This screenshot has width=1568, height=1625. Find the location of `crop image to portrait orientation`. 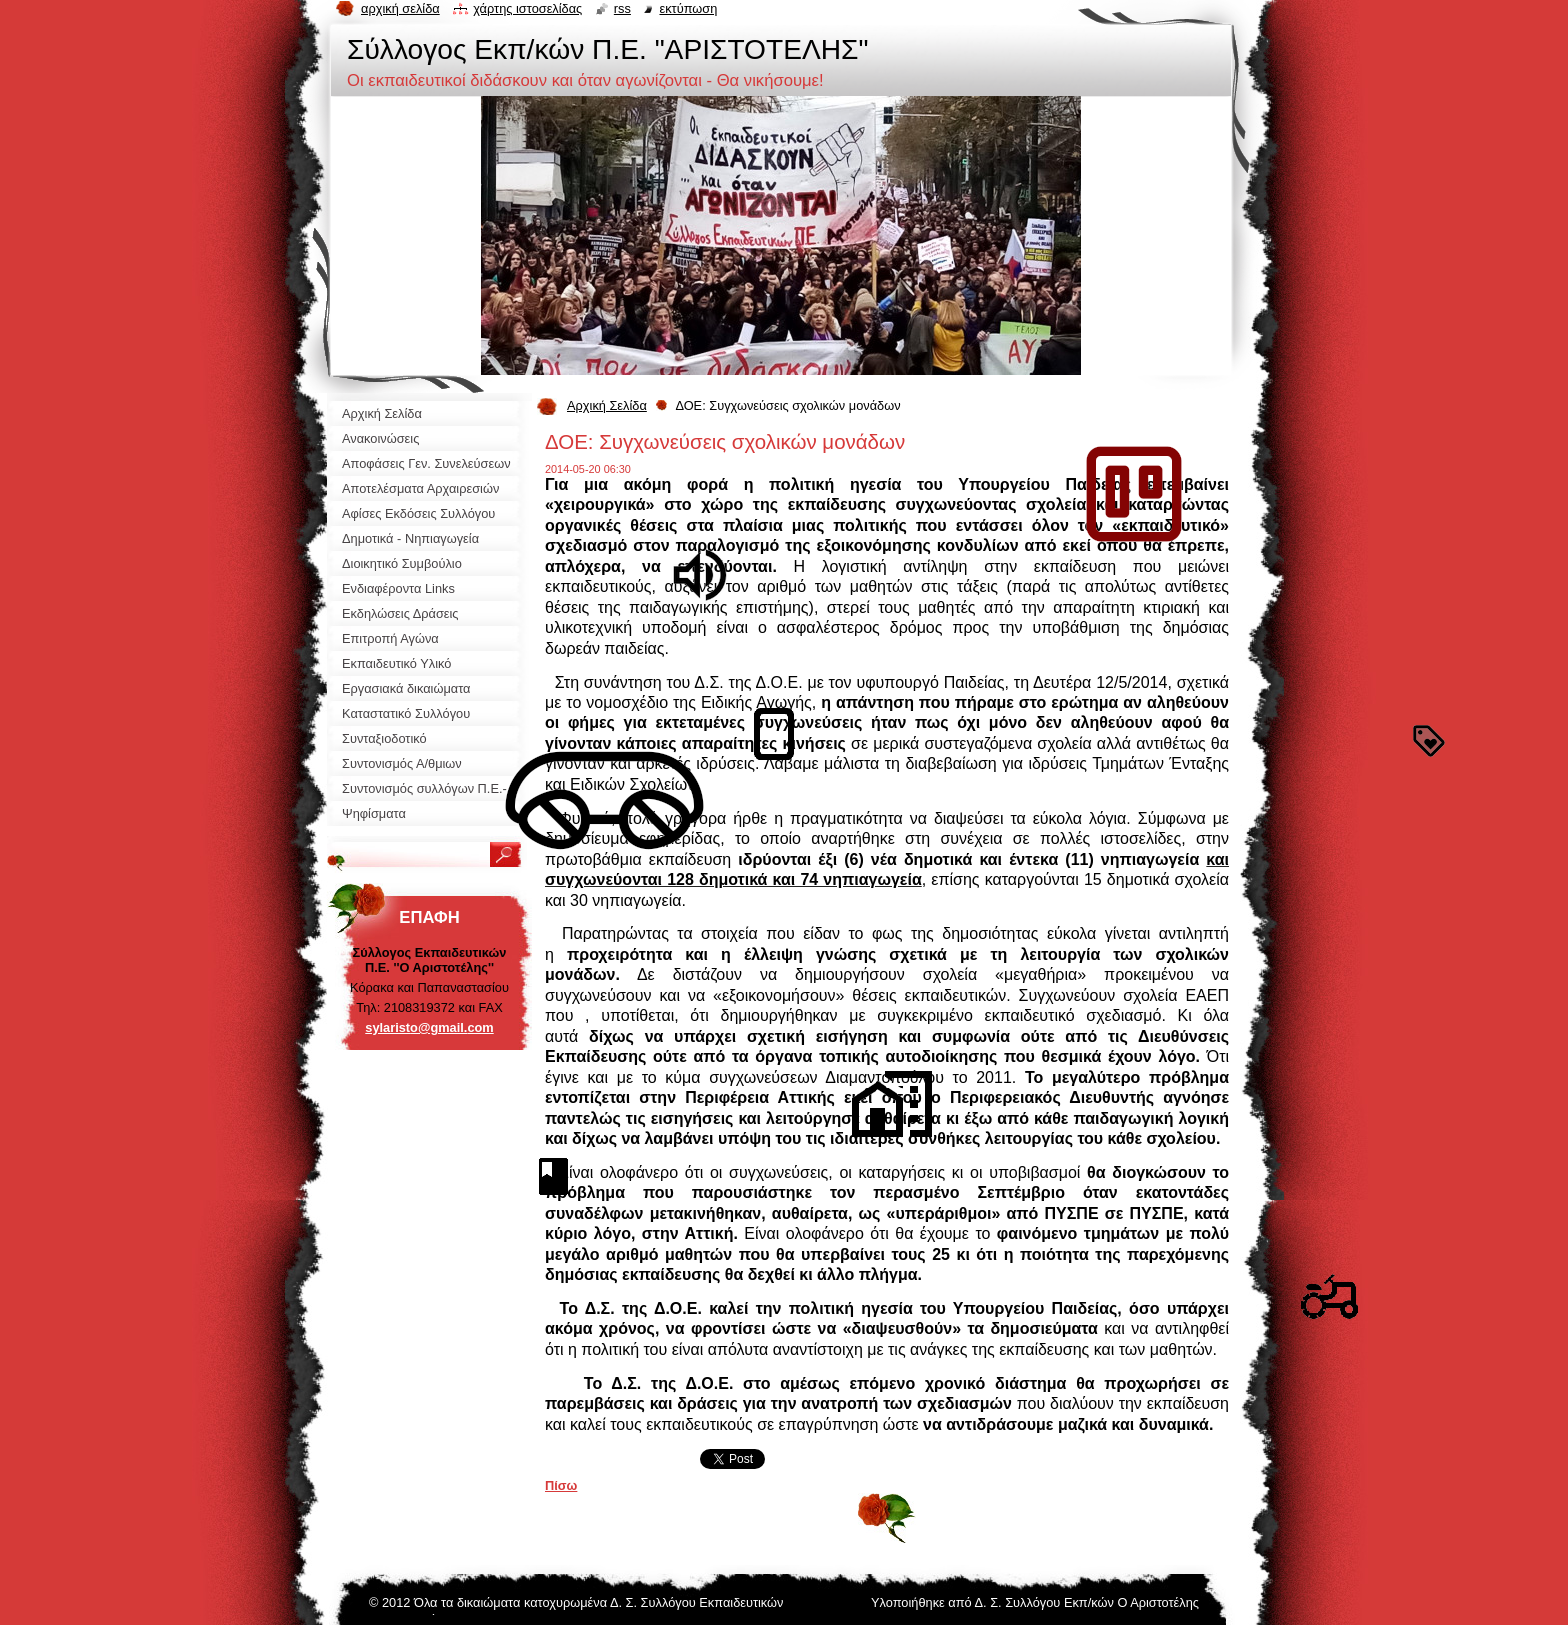

crop image to portrait orientation is located at coordinates (774, 734).